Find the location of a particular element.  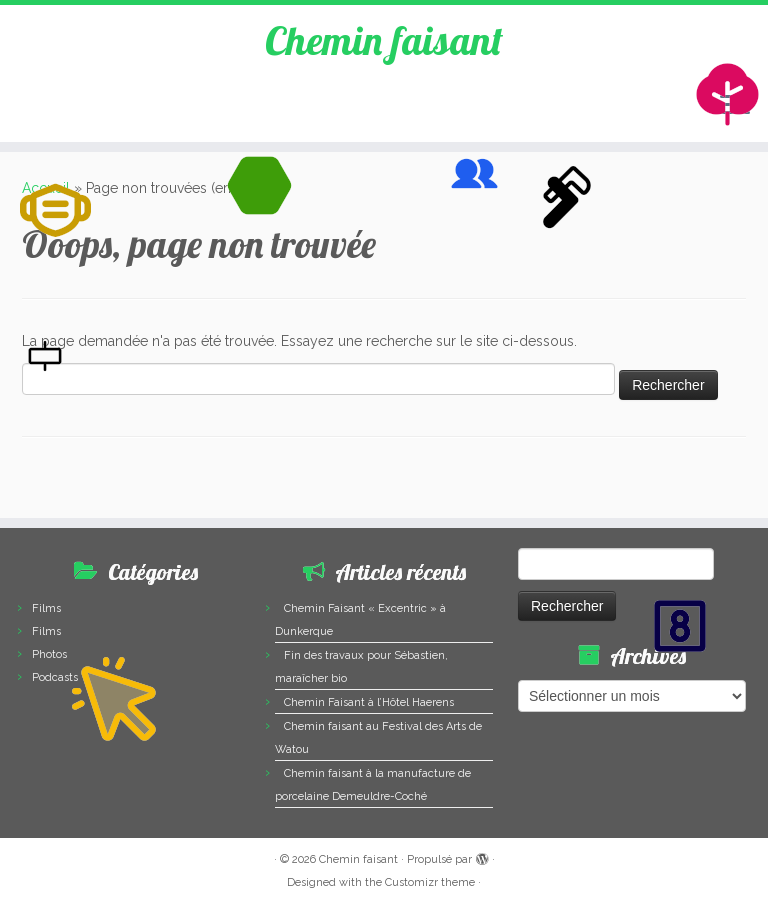

view parks or nature areas on a map is located at coordinates (727, 94).